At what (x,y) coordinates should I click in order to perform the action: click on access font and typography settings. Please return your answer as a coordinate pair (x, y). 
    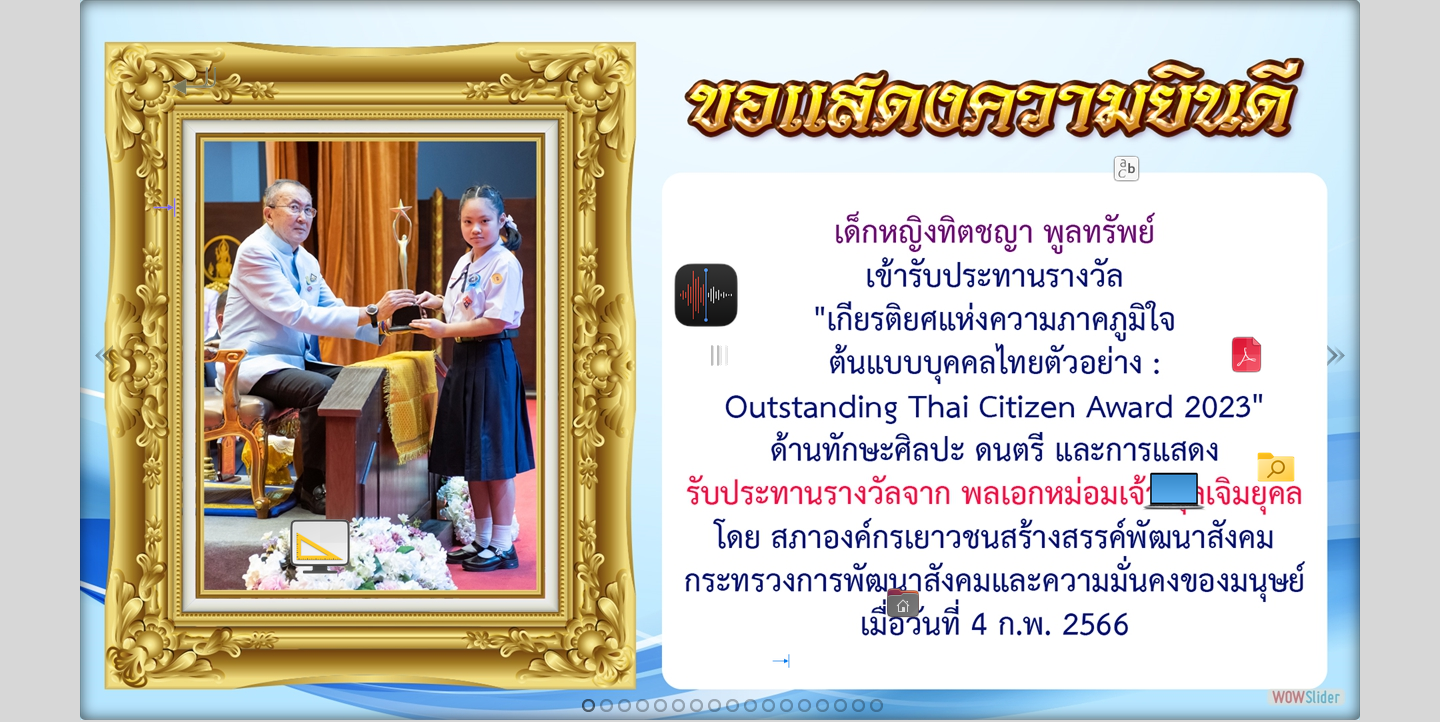
    Looking at the image, I should click on (1126, 168).